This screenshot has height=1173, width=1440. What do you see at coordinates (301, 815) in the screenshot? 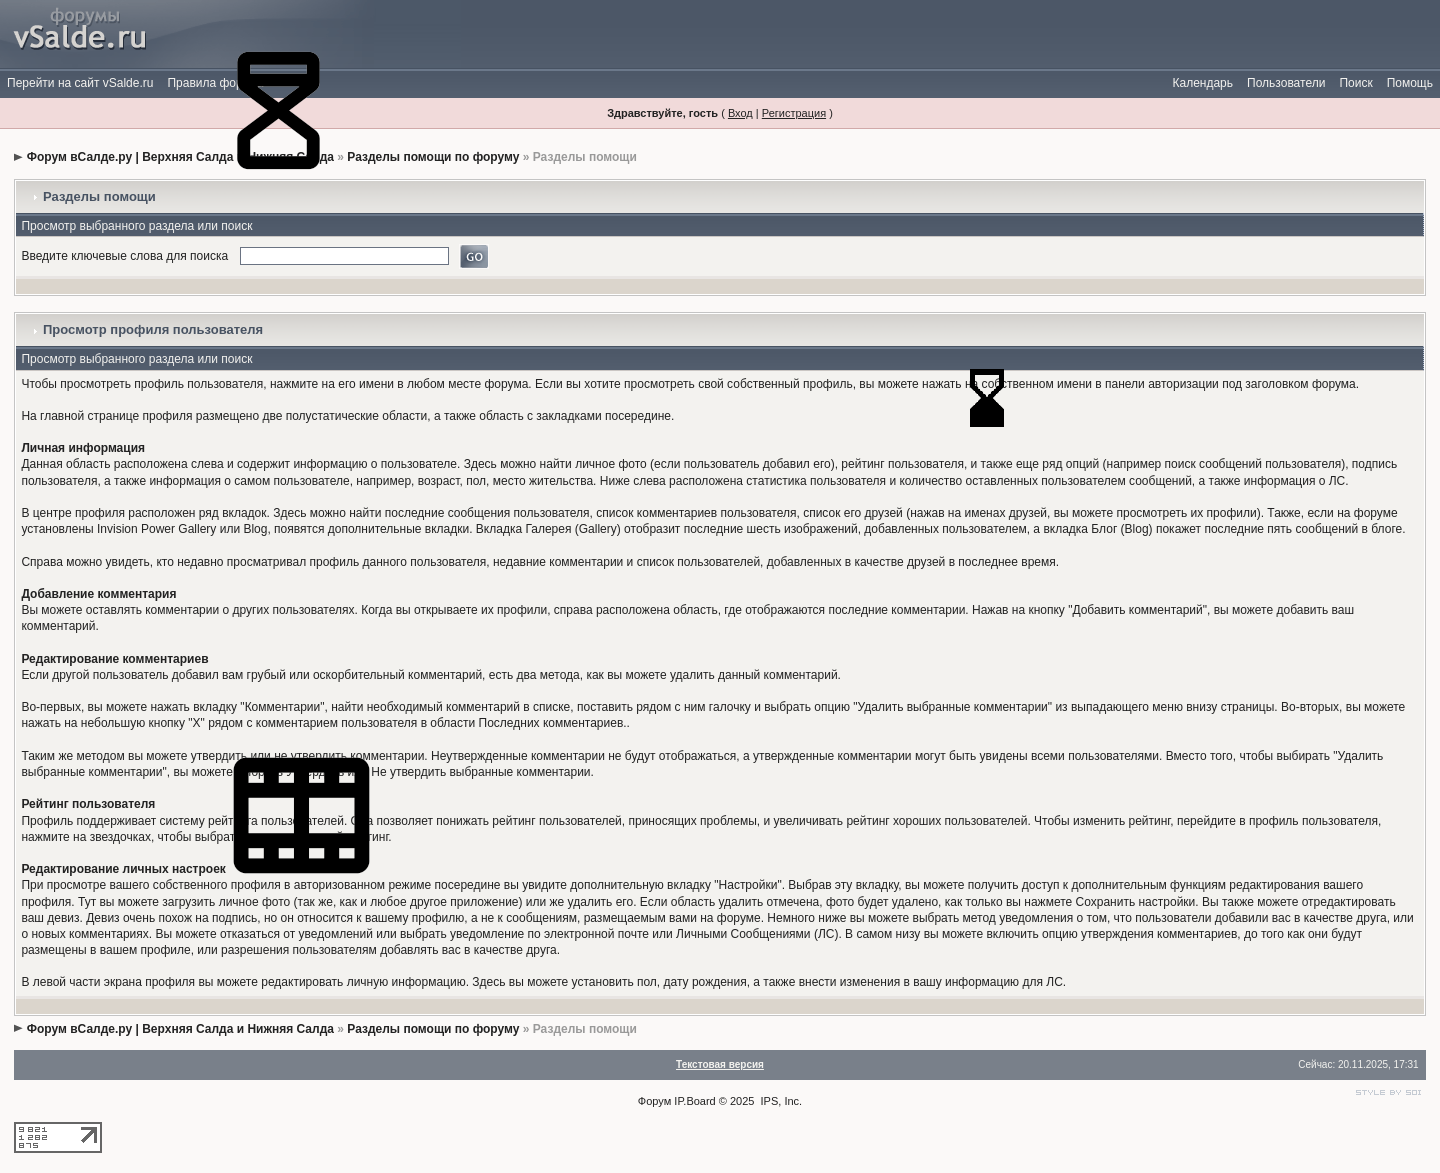
I see `view video or film content` at bounding box center [301, 815].